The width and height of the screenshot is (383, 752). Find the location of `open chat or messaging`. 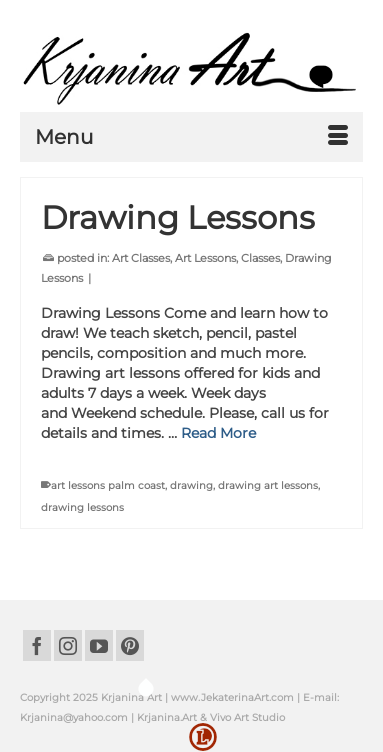

open chat or messaging is located at coordinates (321, 76).